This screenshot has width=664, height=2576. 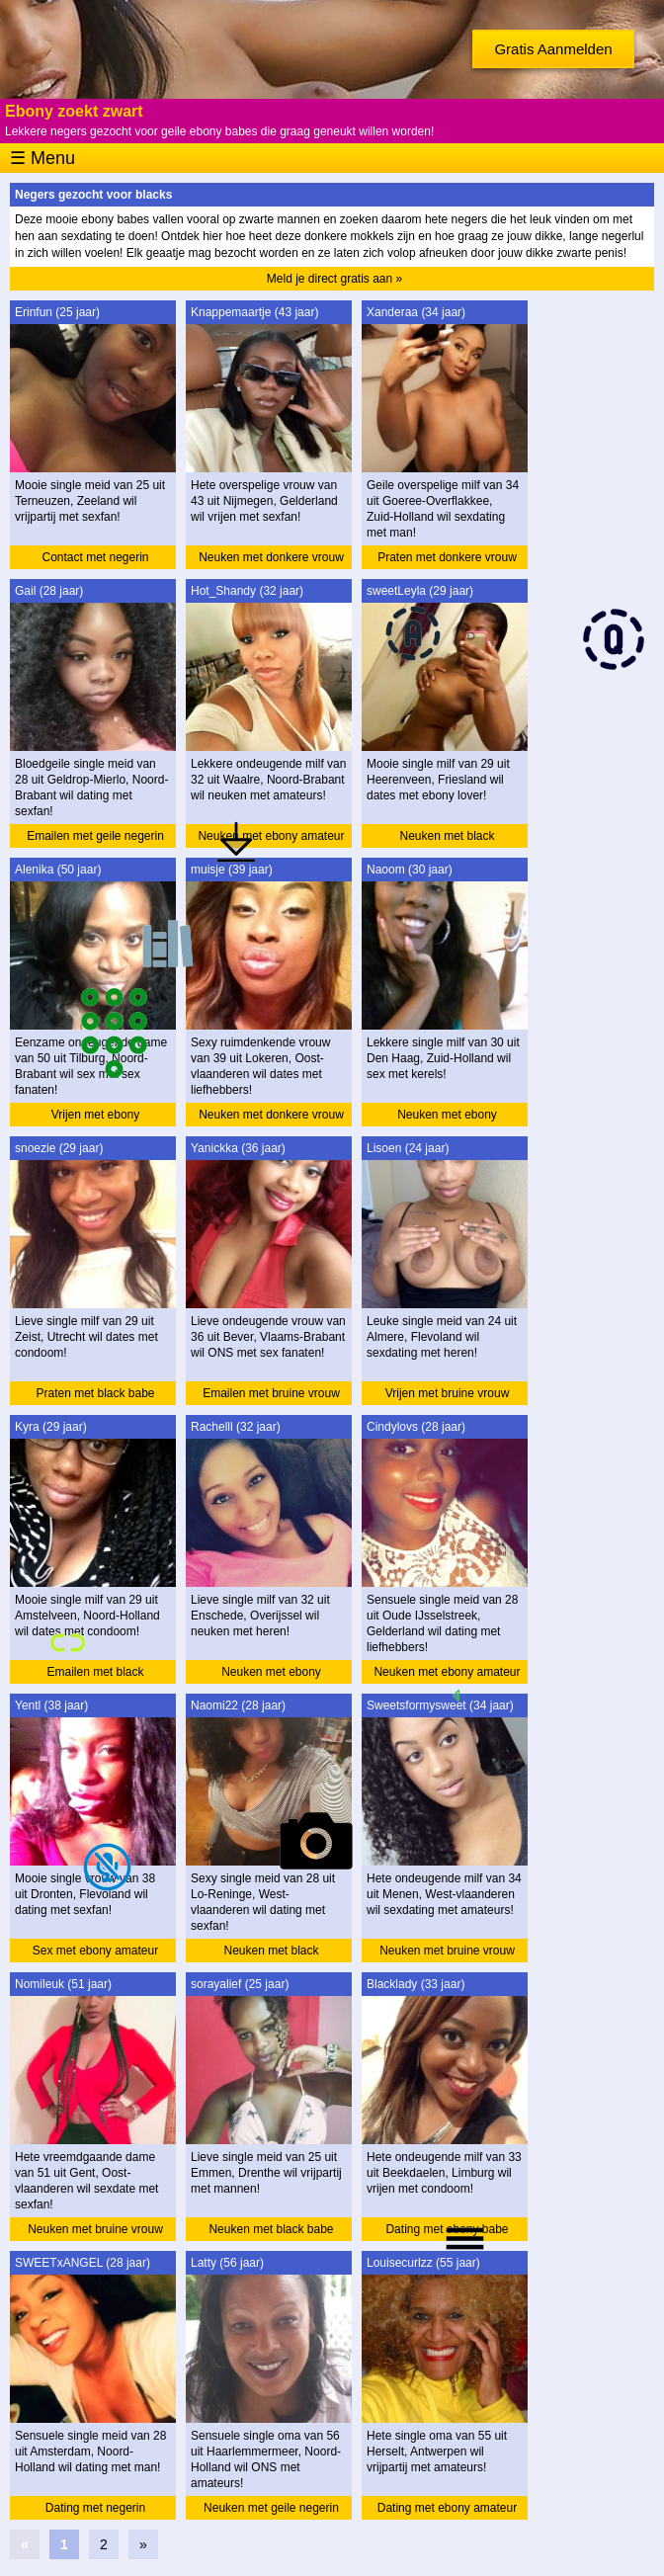 I want to click on go back to the previous screen, so click(x=456, y=1696).